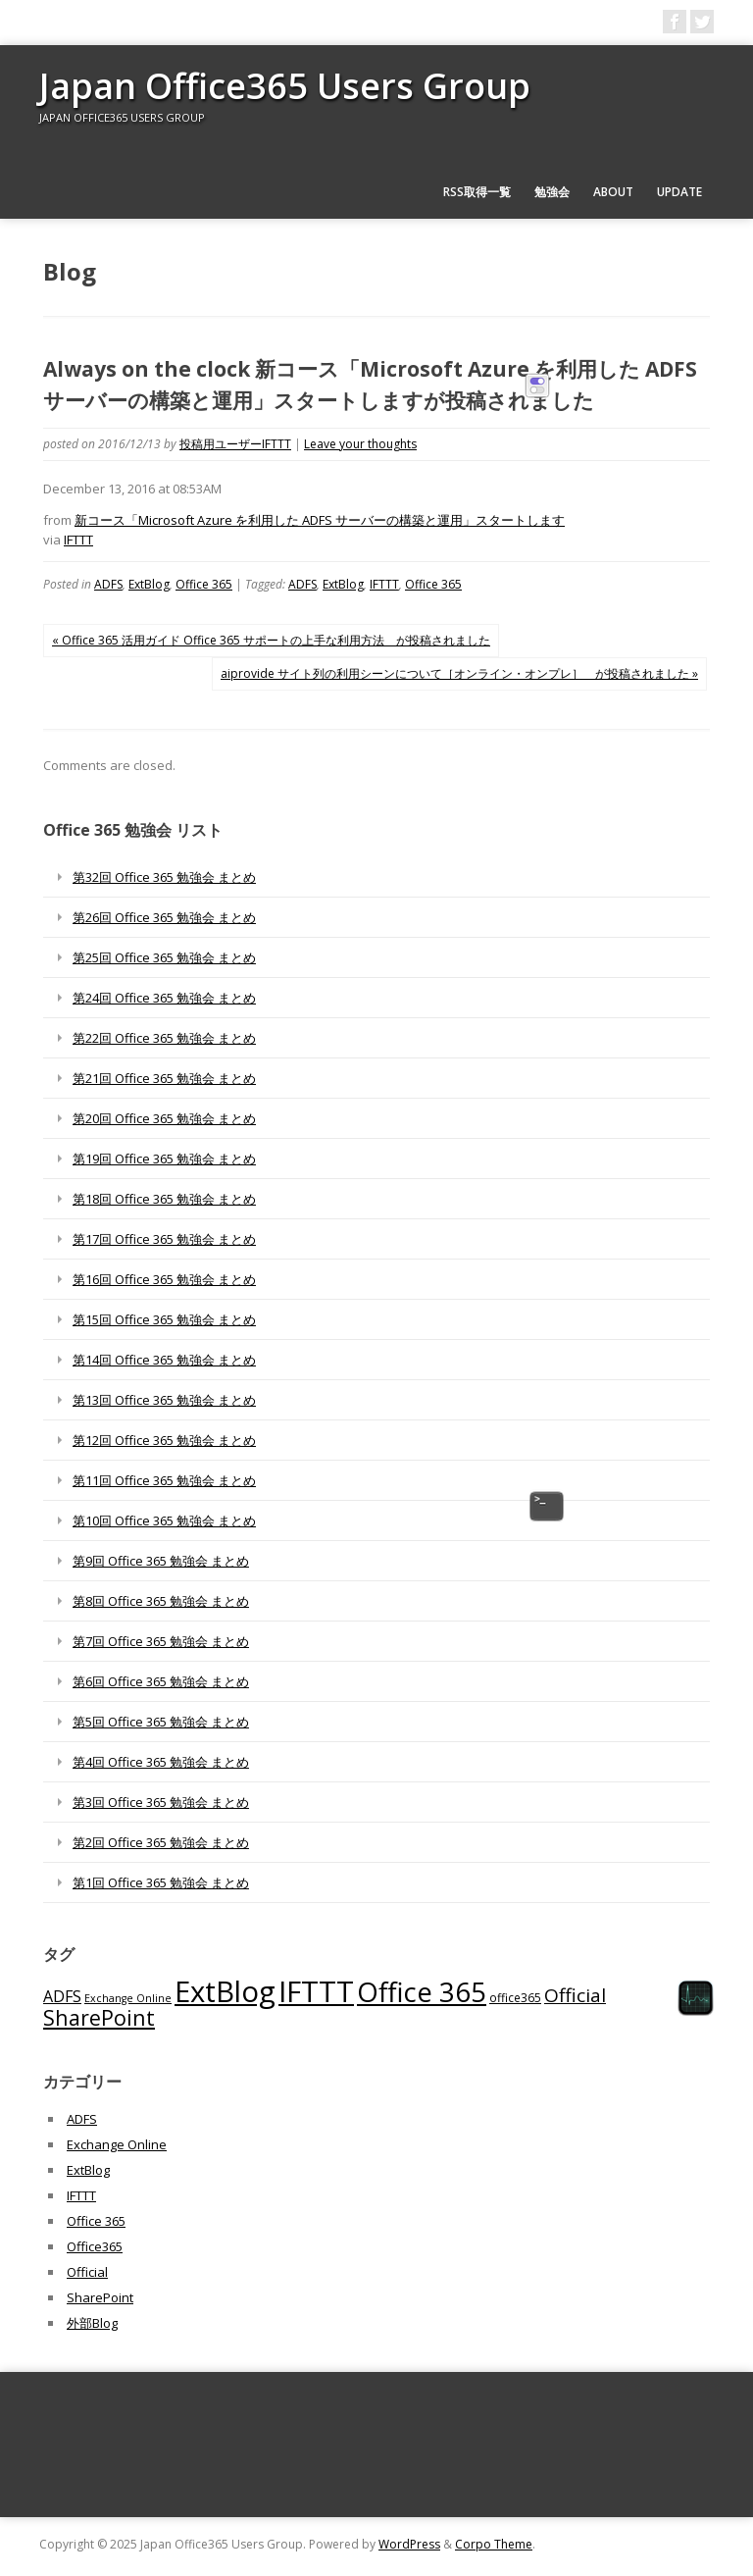 This screenshot has height=2576, width=753. Describe the element at coordinates (537, 386) in the screenshot. I see `open system settings or preferences` at that location.